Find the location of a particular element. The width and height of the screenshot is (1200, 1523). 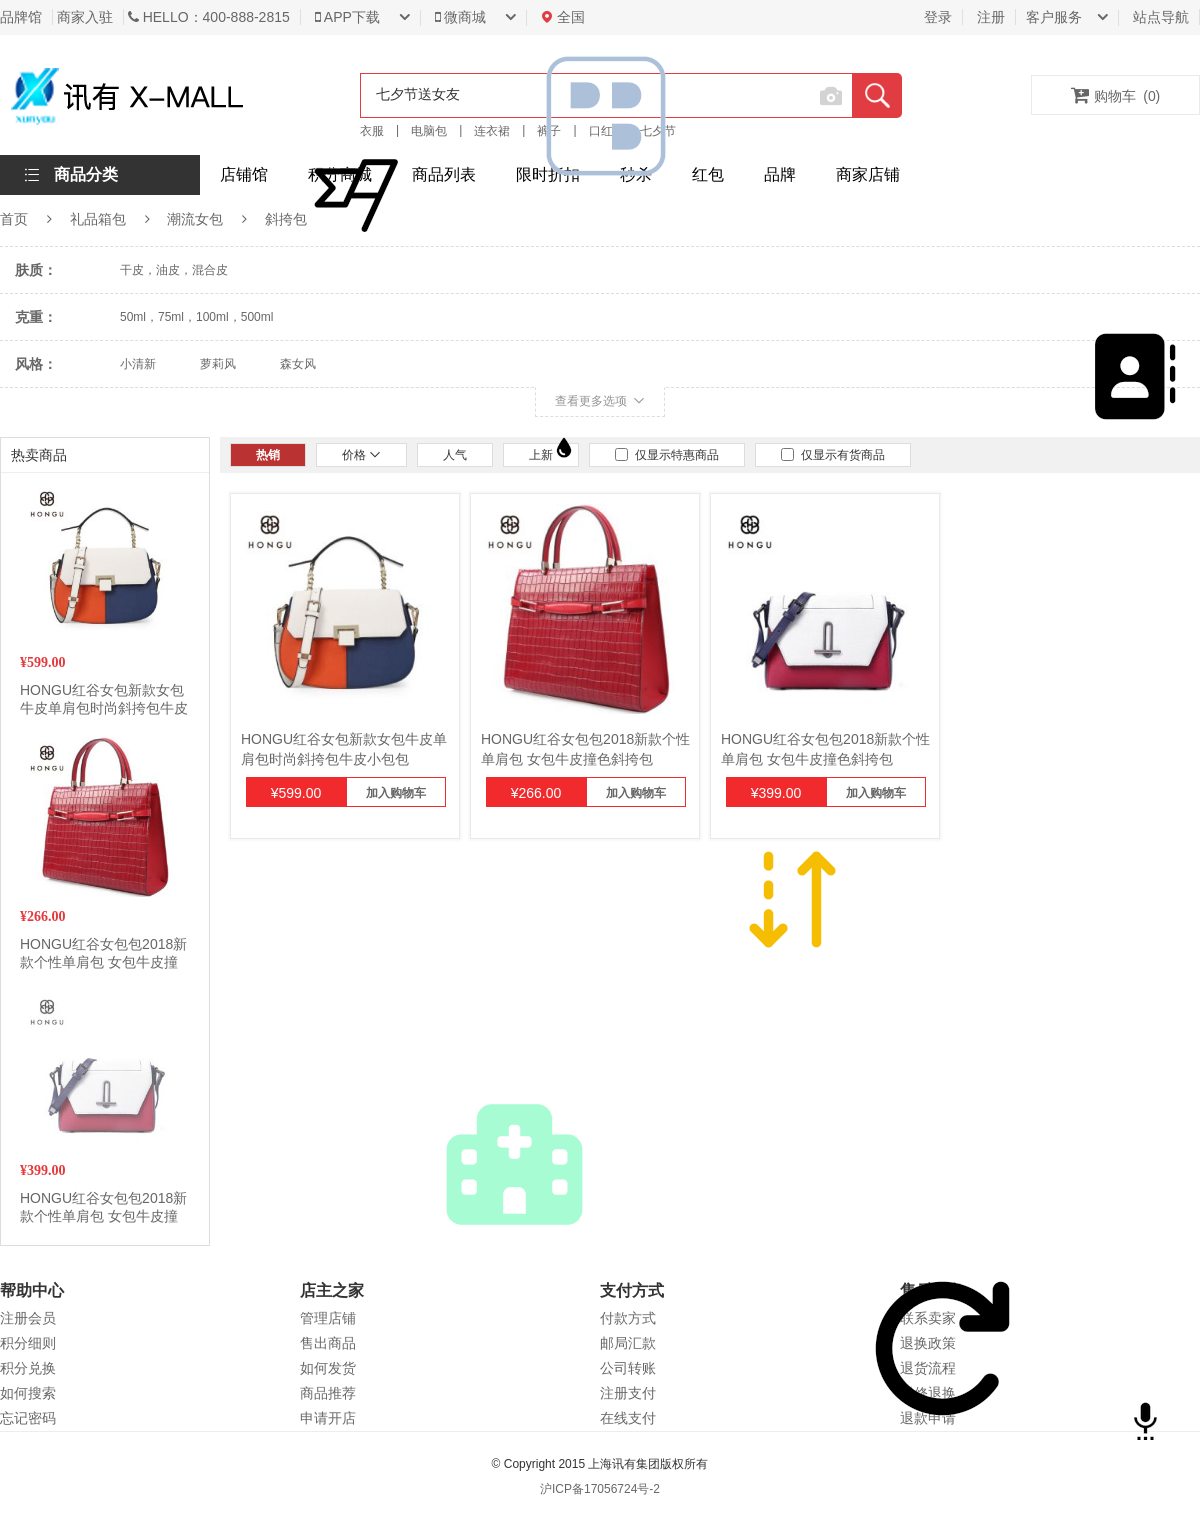

access voice input settings is located at coordinates (1145, 1420).